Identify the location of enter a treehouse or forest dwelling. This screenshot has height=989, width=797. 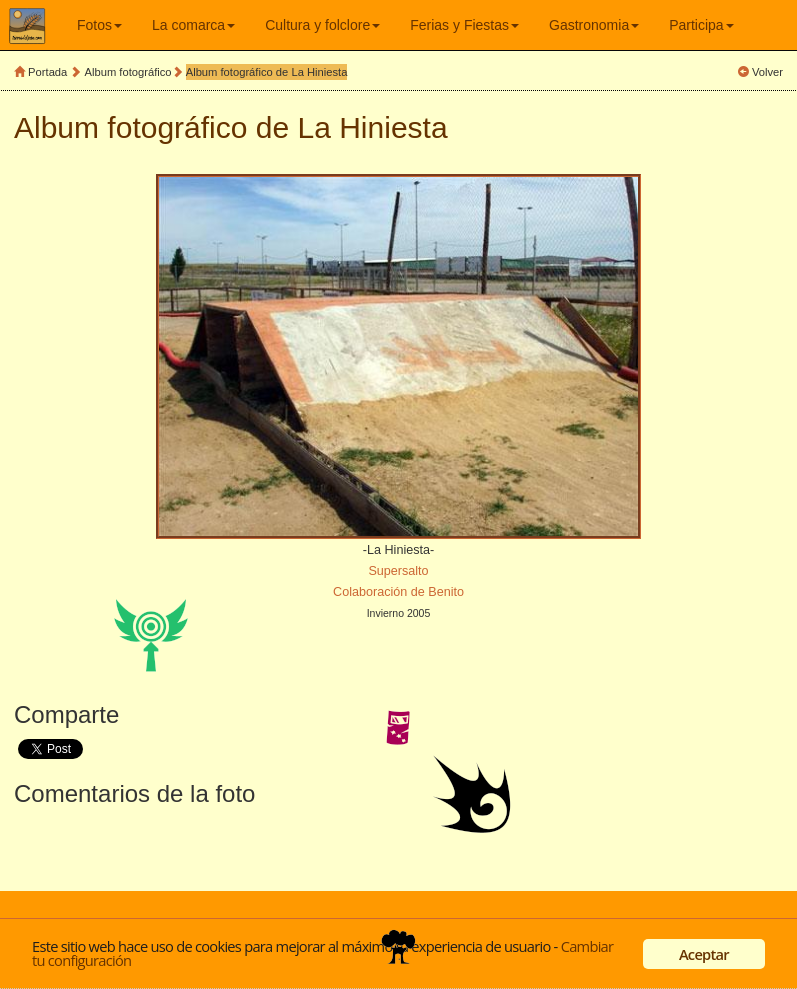
(398, 946).